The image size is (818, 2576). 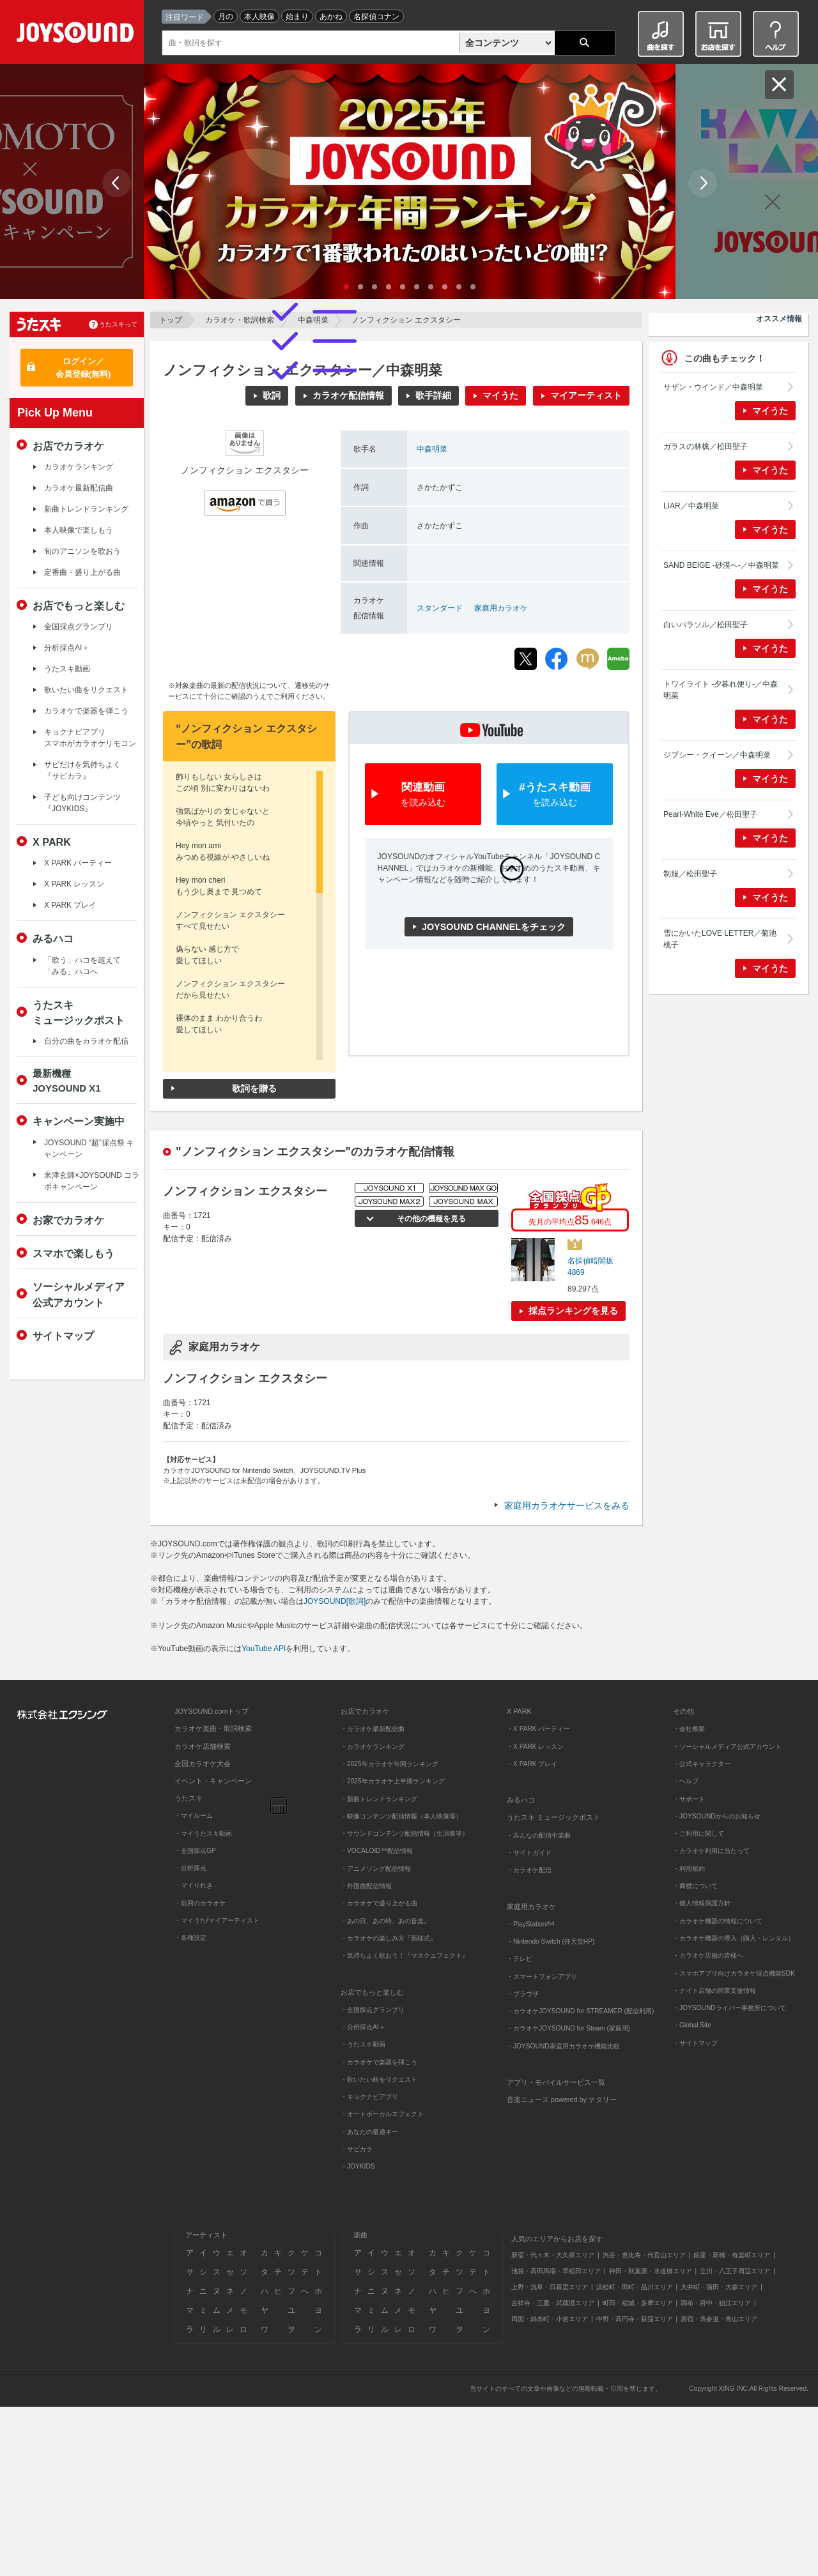 I want to click on view completed tasks or checklist, so click(x=314, y=341).